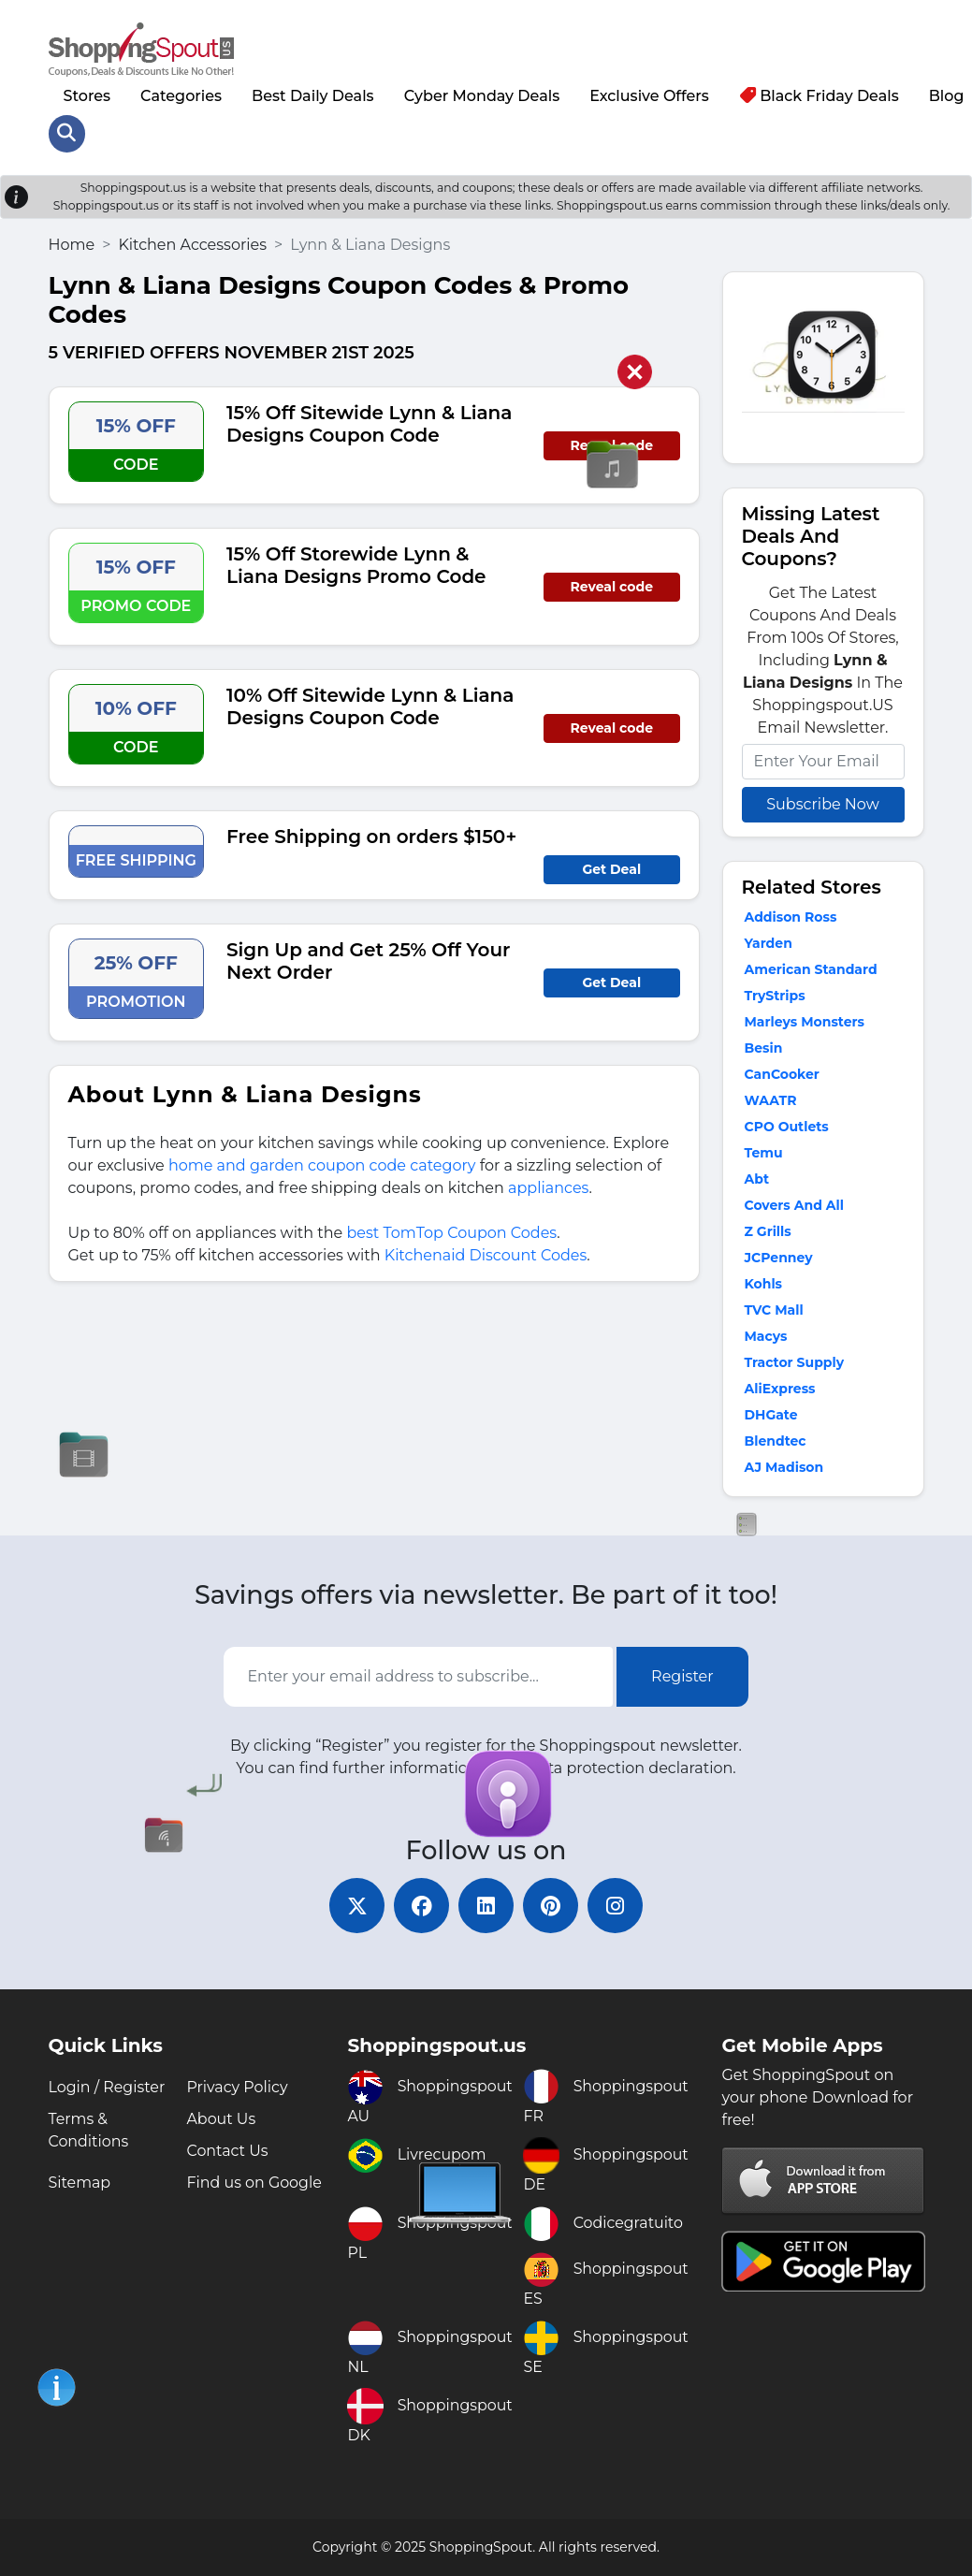 Image resolution: width=972 pixels, height=2576 pixels. Describe the element at coordinates (634, 371) in the screenshot. I see `stop or cancel the current action` at that location.